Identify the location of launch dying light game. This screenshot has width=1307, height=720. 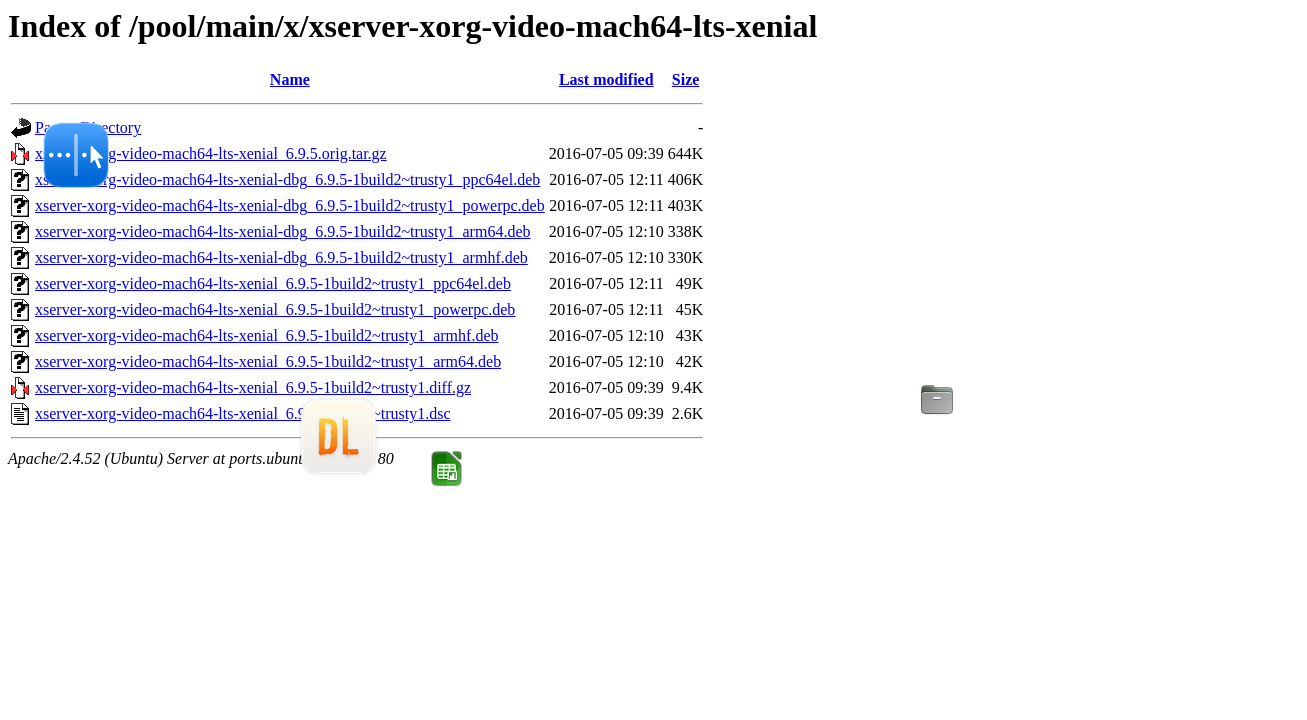
(338, 436).